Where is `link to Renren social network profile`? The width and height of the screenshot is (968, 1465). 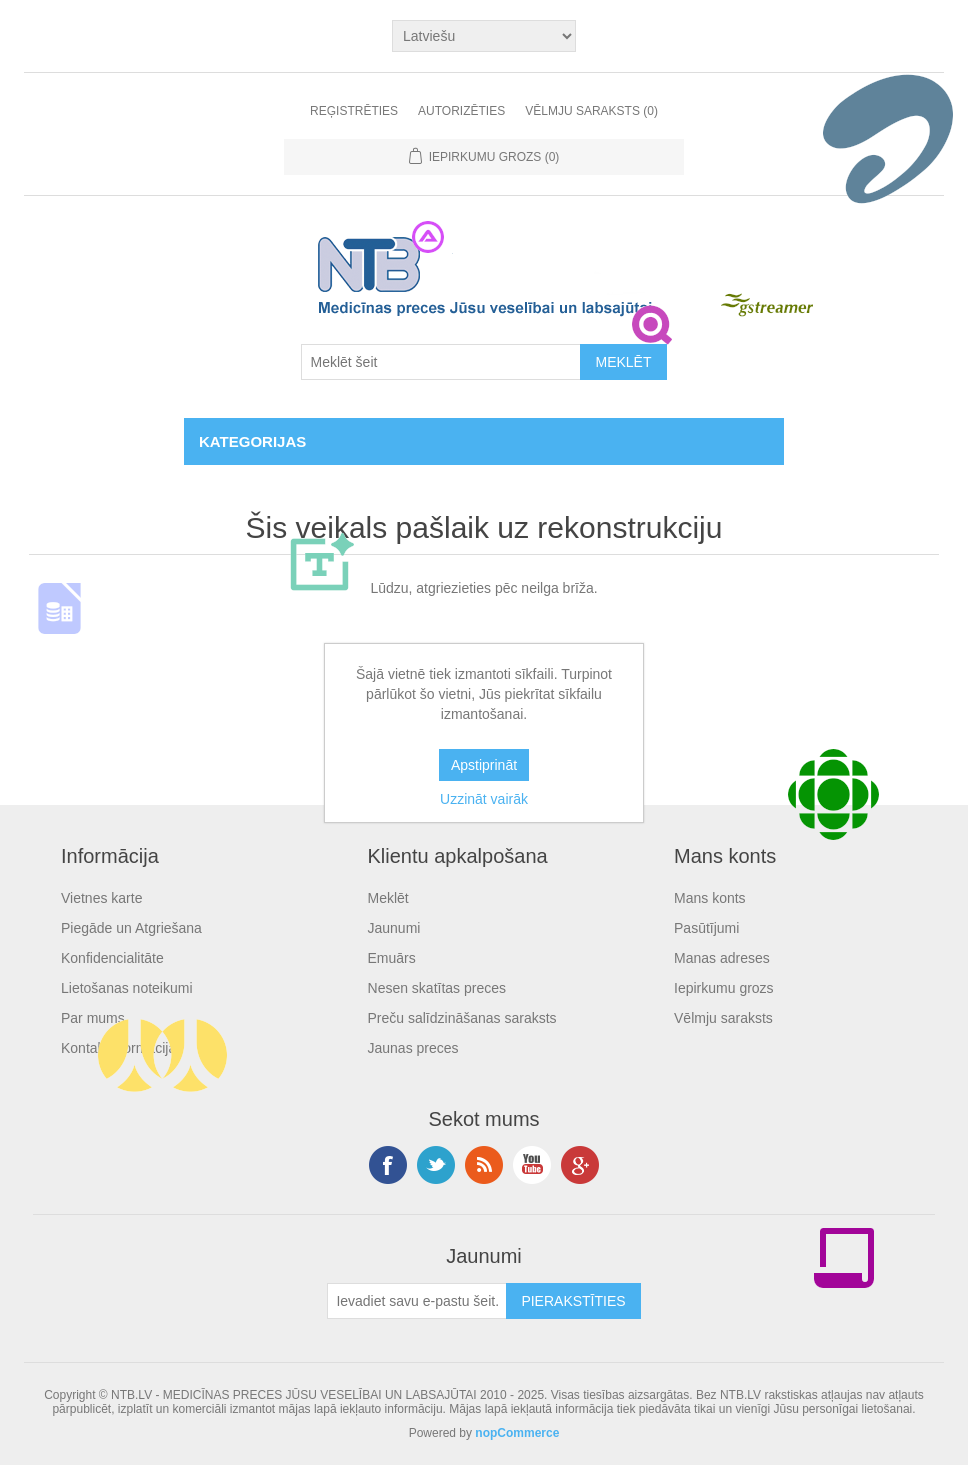 link to Renren social network profile is located at coordinates (162, 1055).